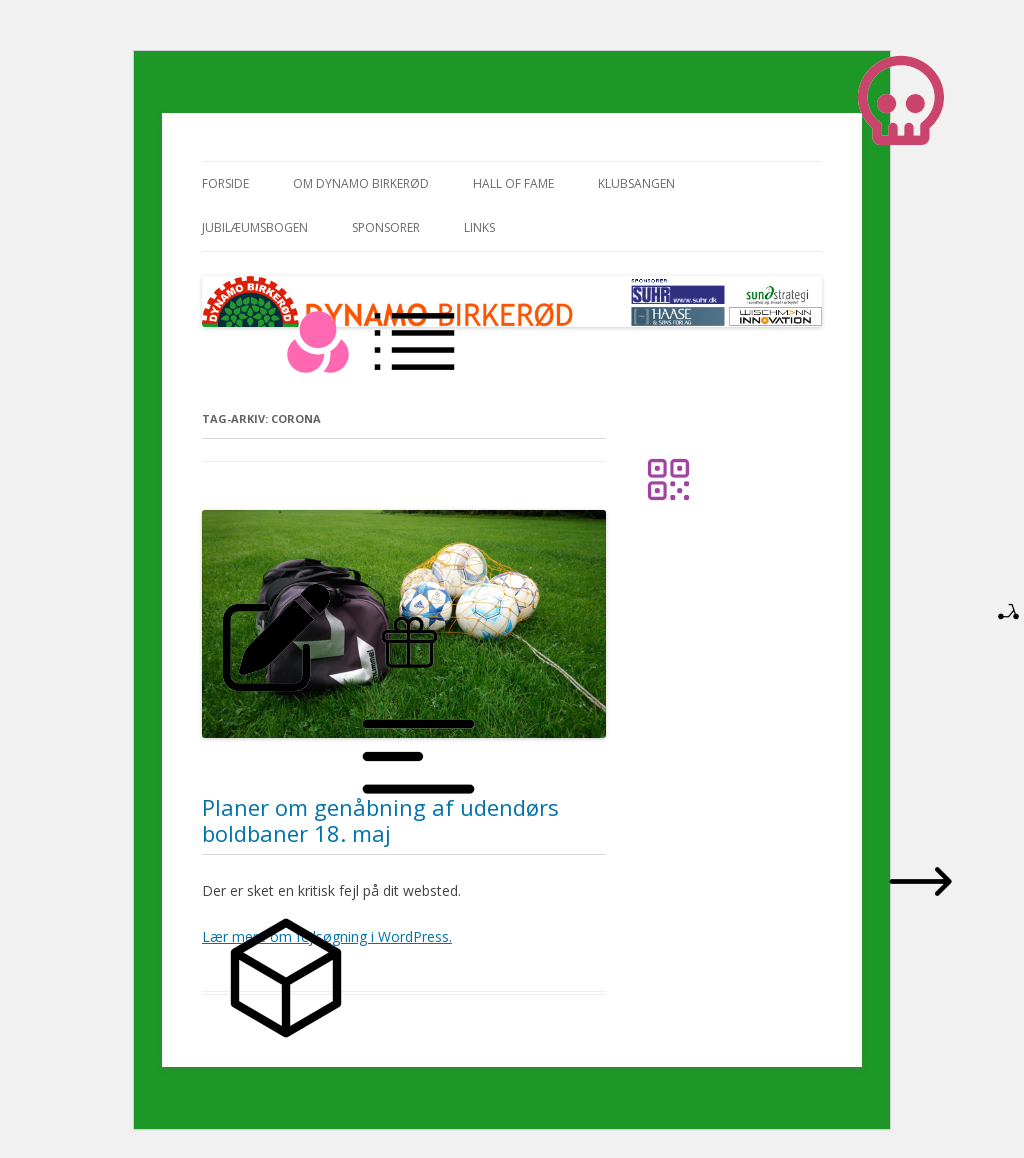  Describe the element at coordinates (901, 102) in the screenshot. I see `indicates danger or hazardous content` at that location.